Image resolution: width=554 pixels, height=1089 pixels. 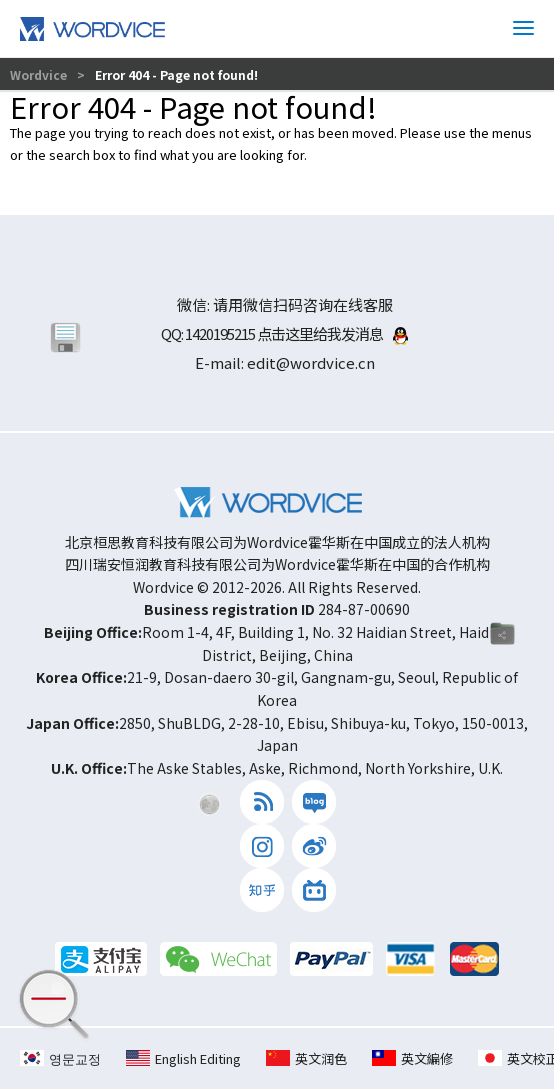 I want to click on open your public shared folder, so click(x=502, y=633).